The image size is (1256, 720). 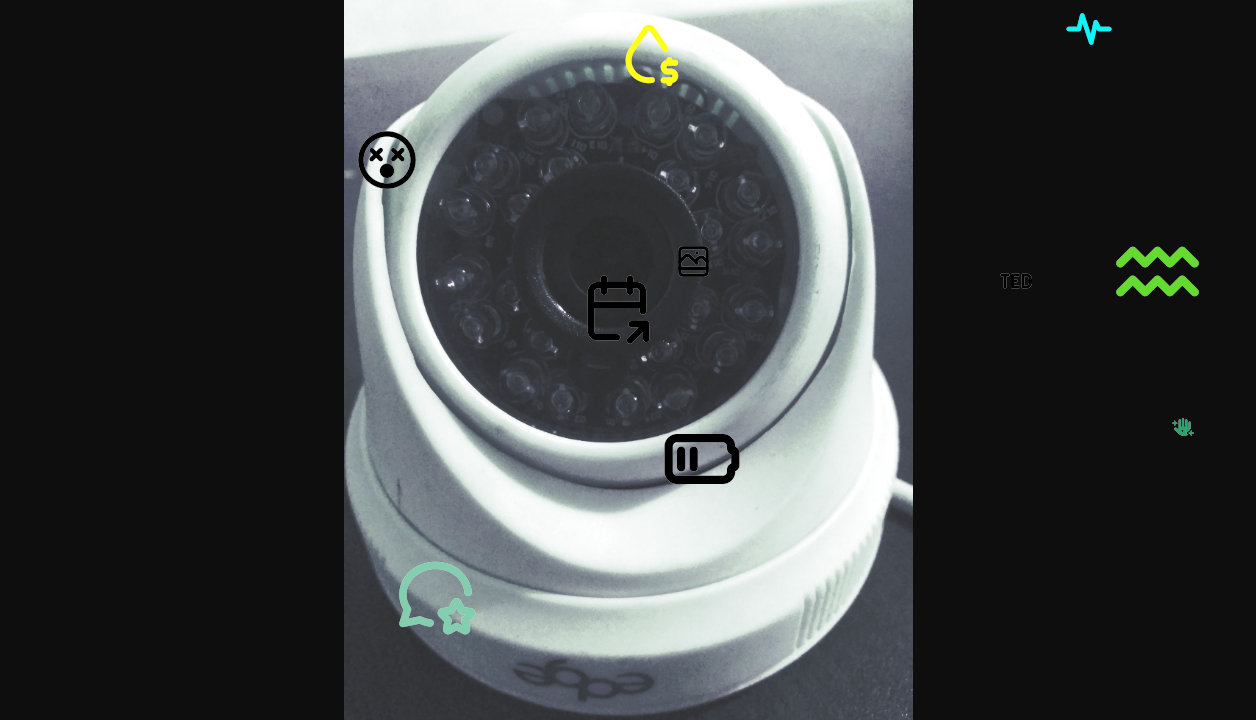 What do you see at coordinates (702, 459) in the screenshot?
I see `indicates low battery level` at bounding box center [702, 459].